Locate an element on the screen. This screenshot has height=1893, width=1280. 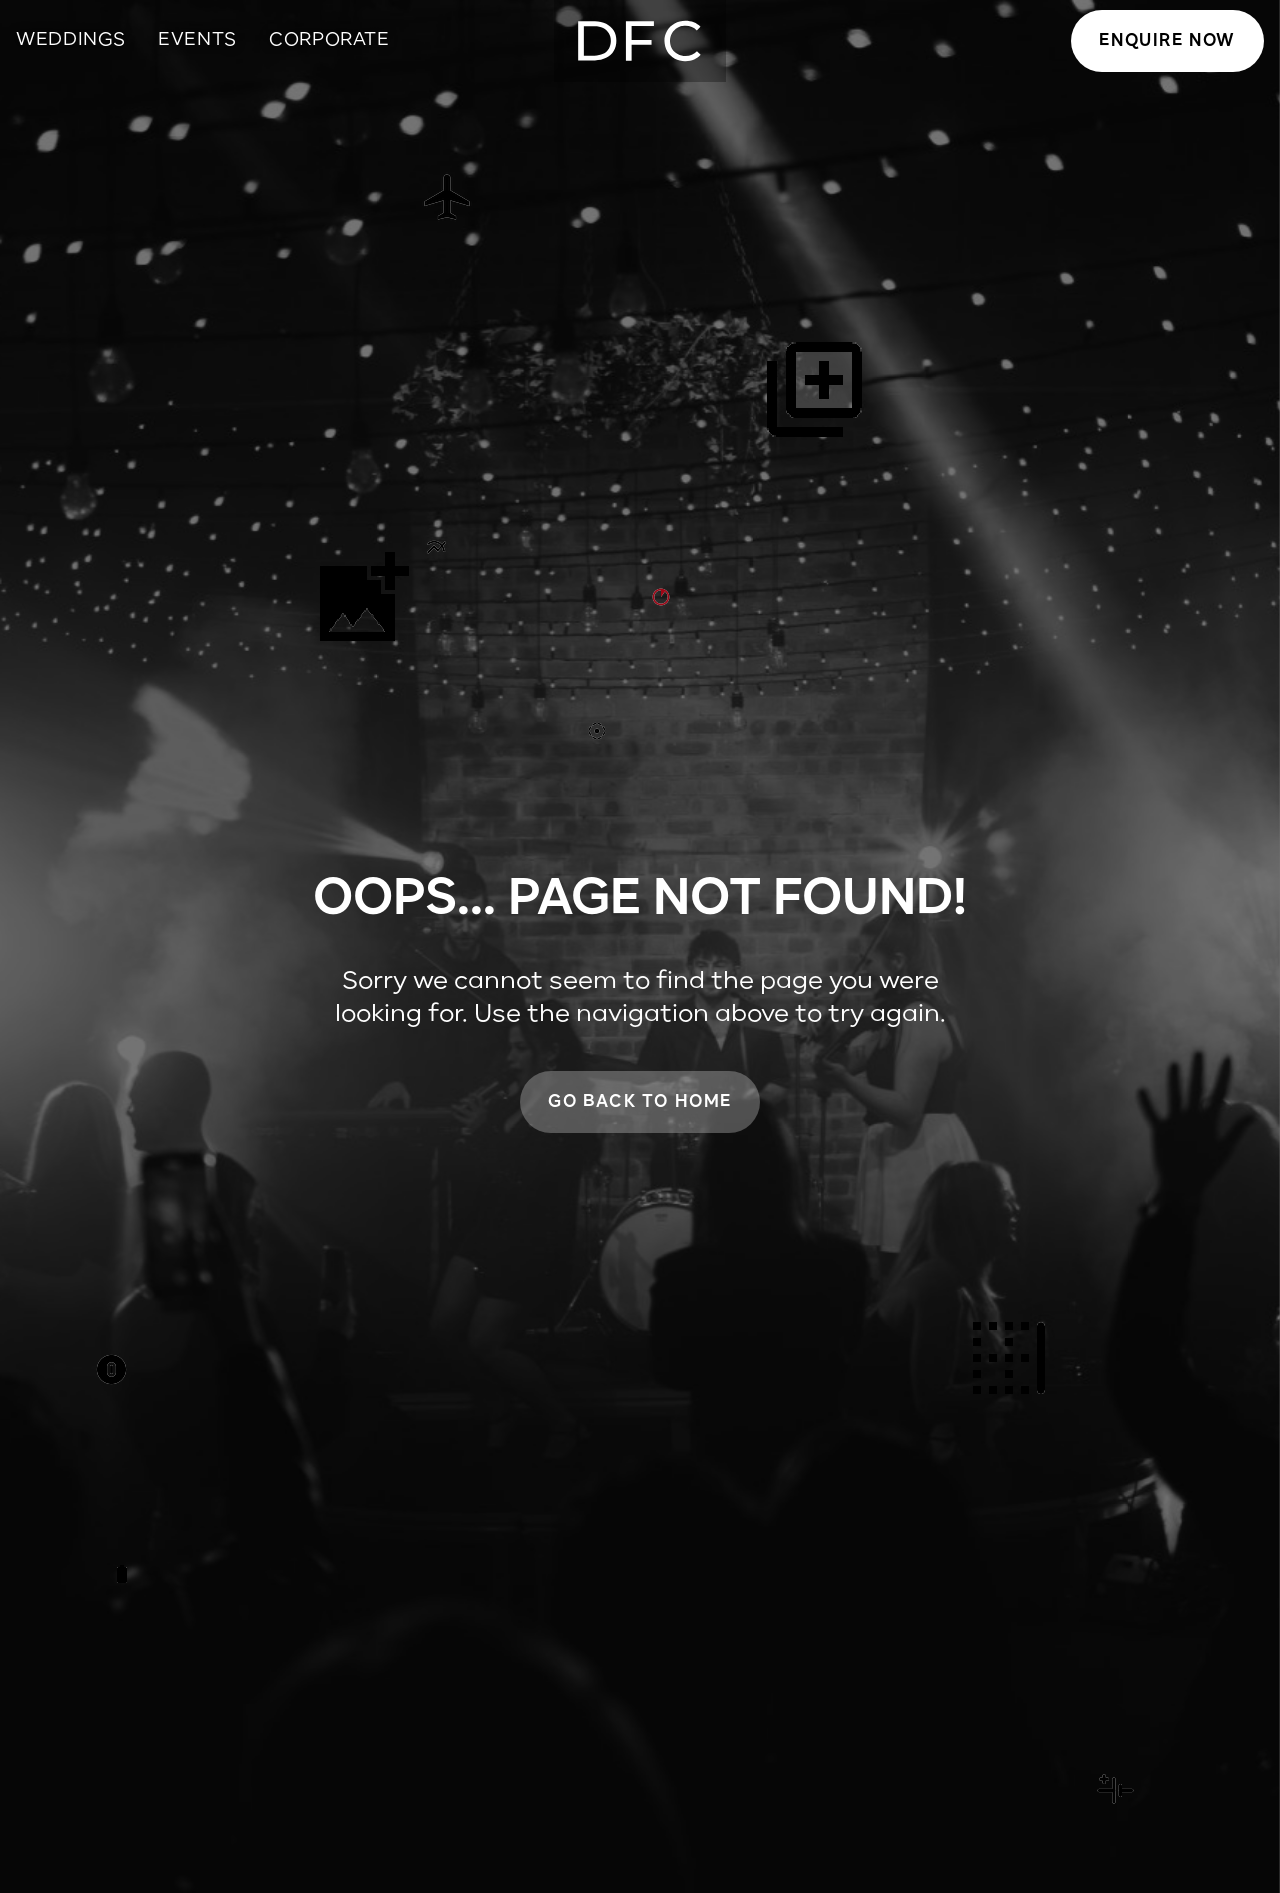
add a new photo to your gallery is located at coordinates (362, 599).